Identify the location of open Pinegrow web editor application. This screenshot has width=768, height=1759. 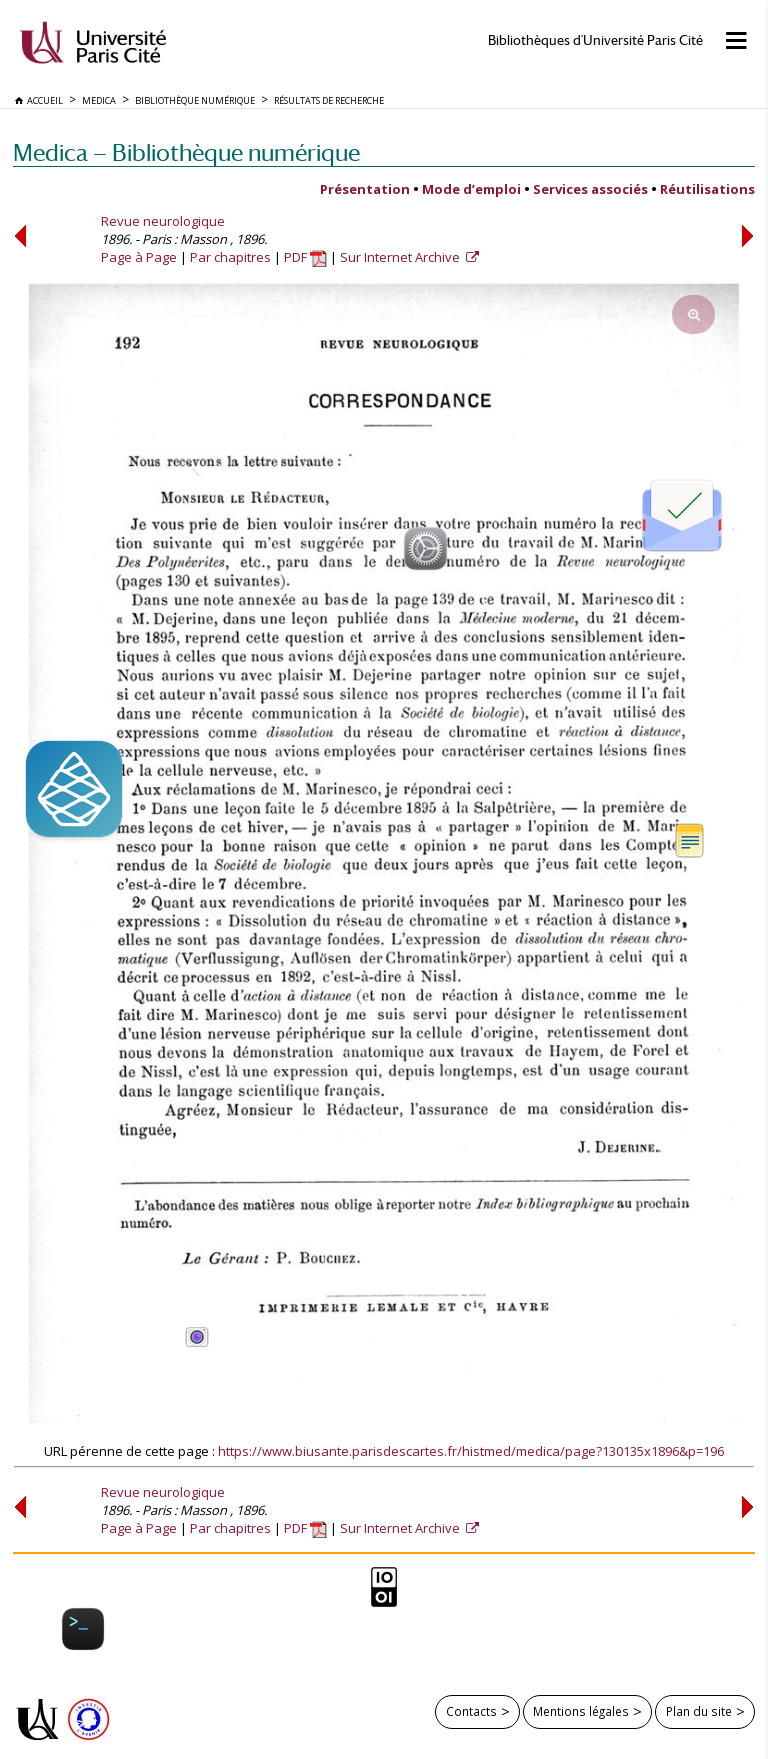
(74, 789).